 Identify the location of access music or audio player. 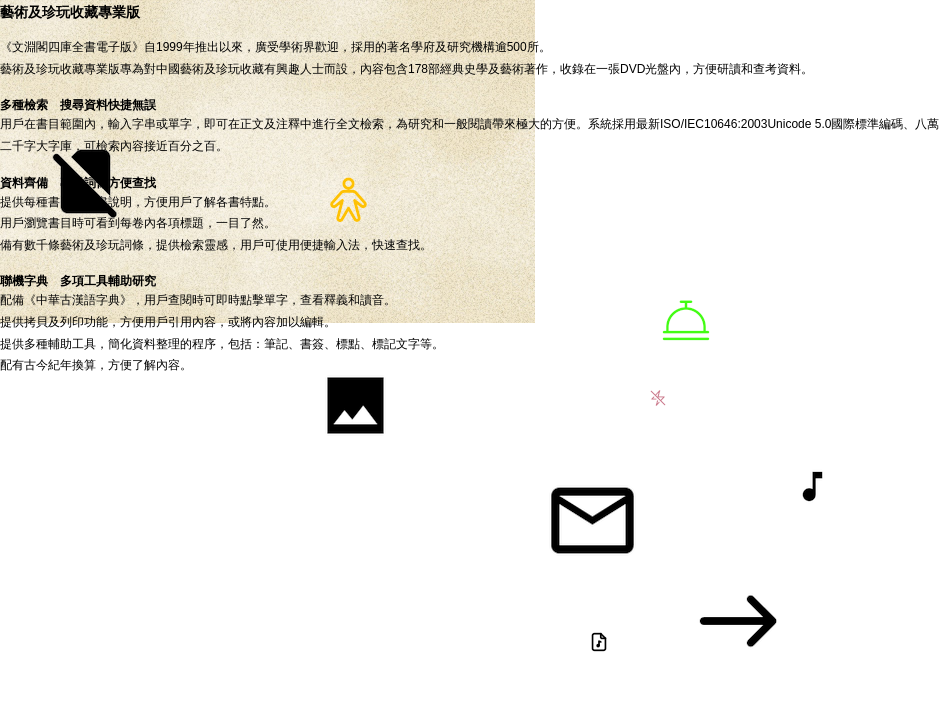
(812, 486).